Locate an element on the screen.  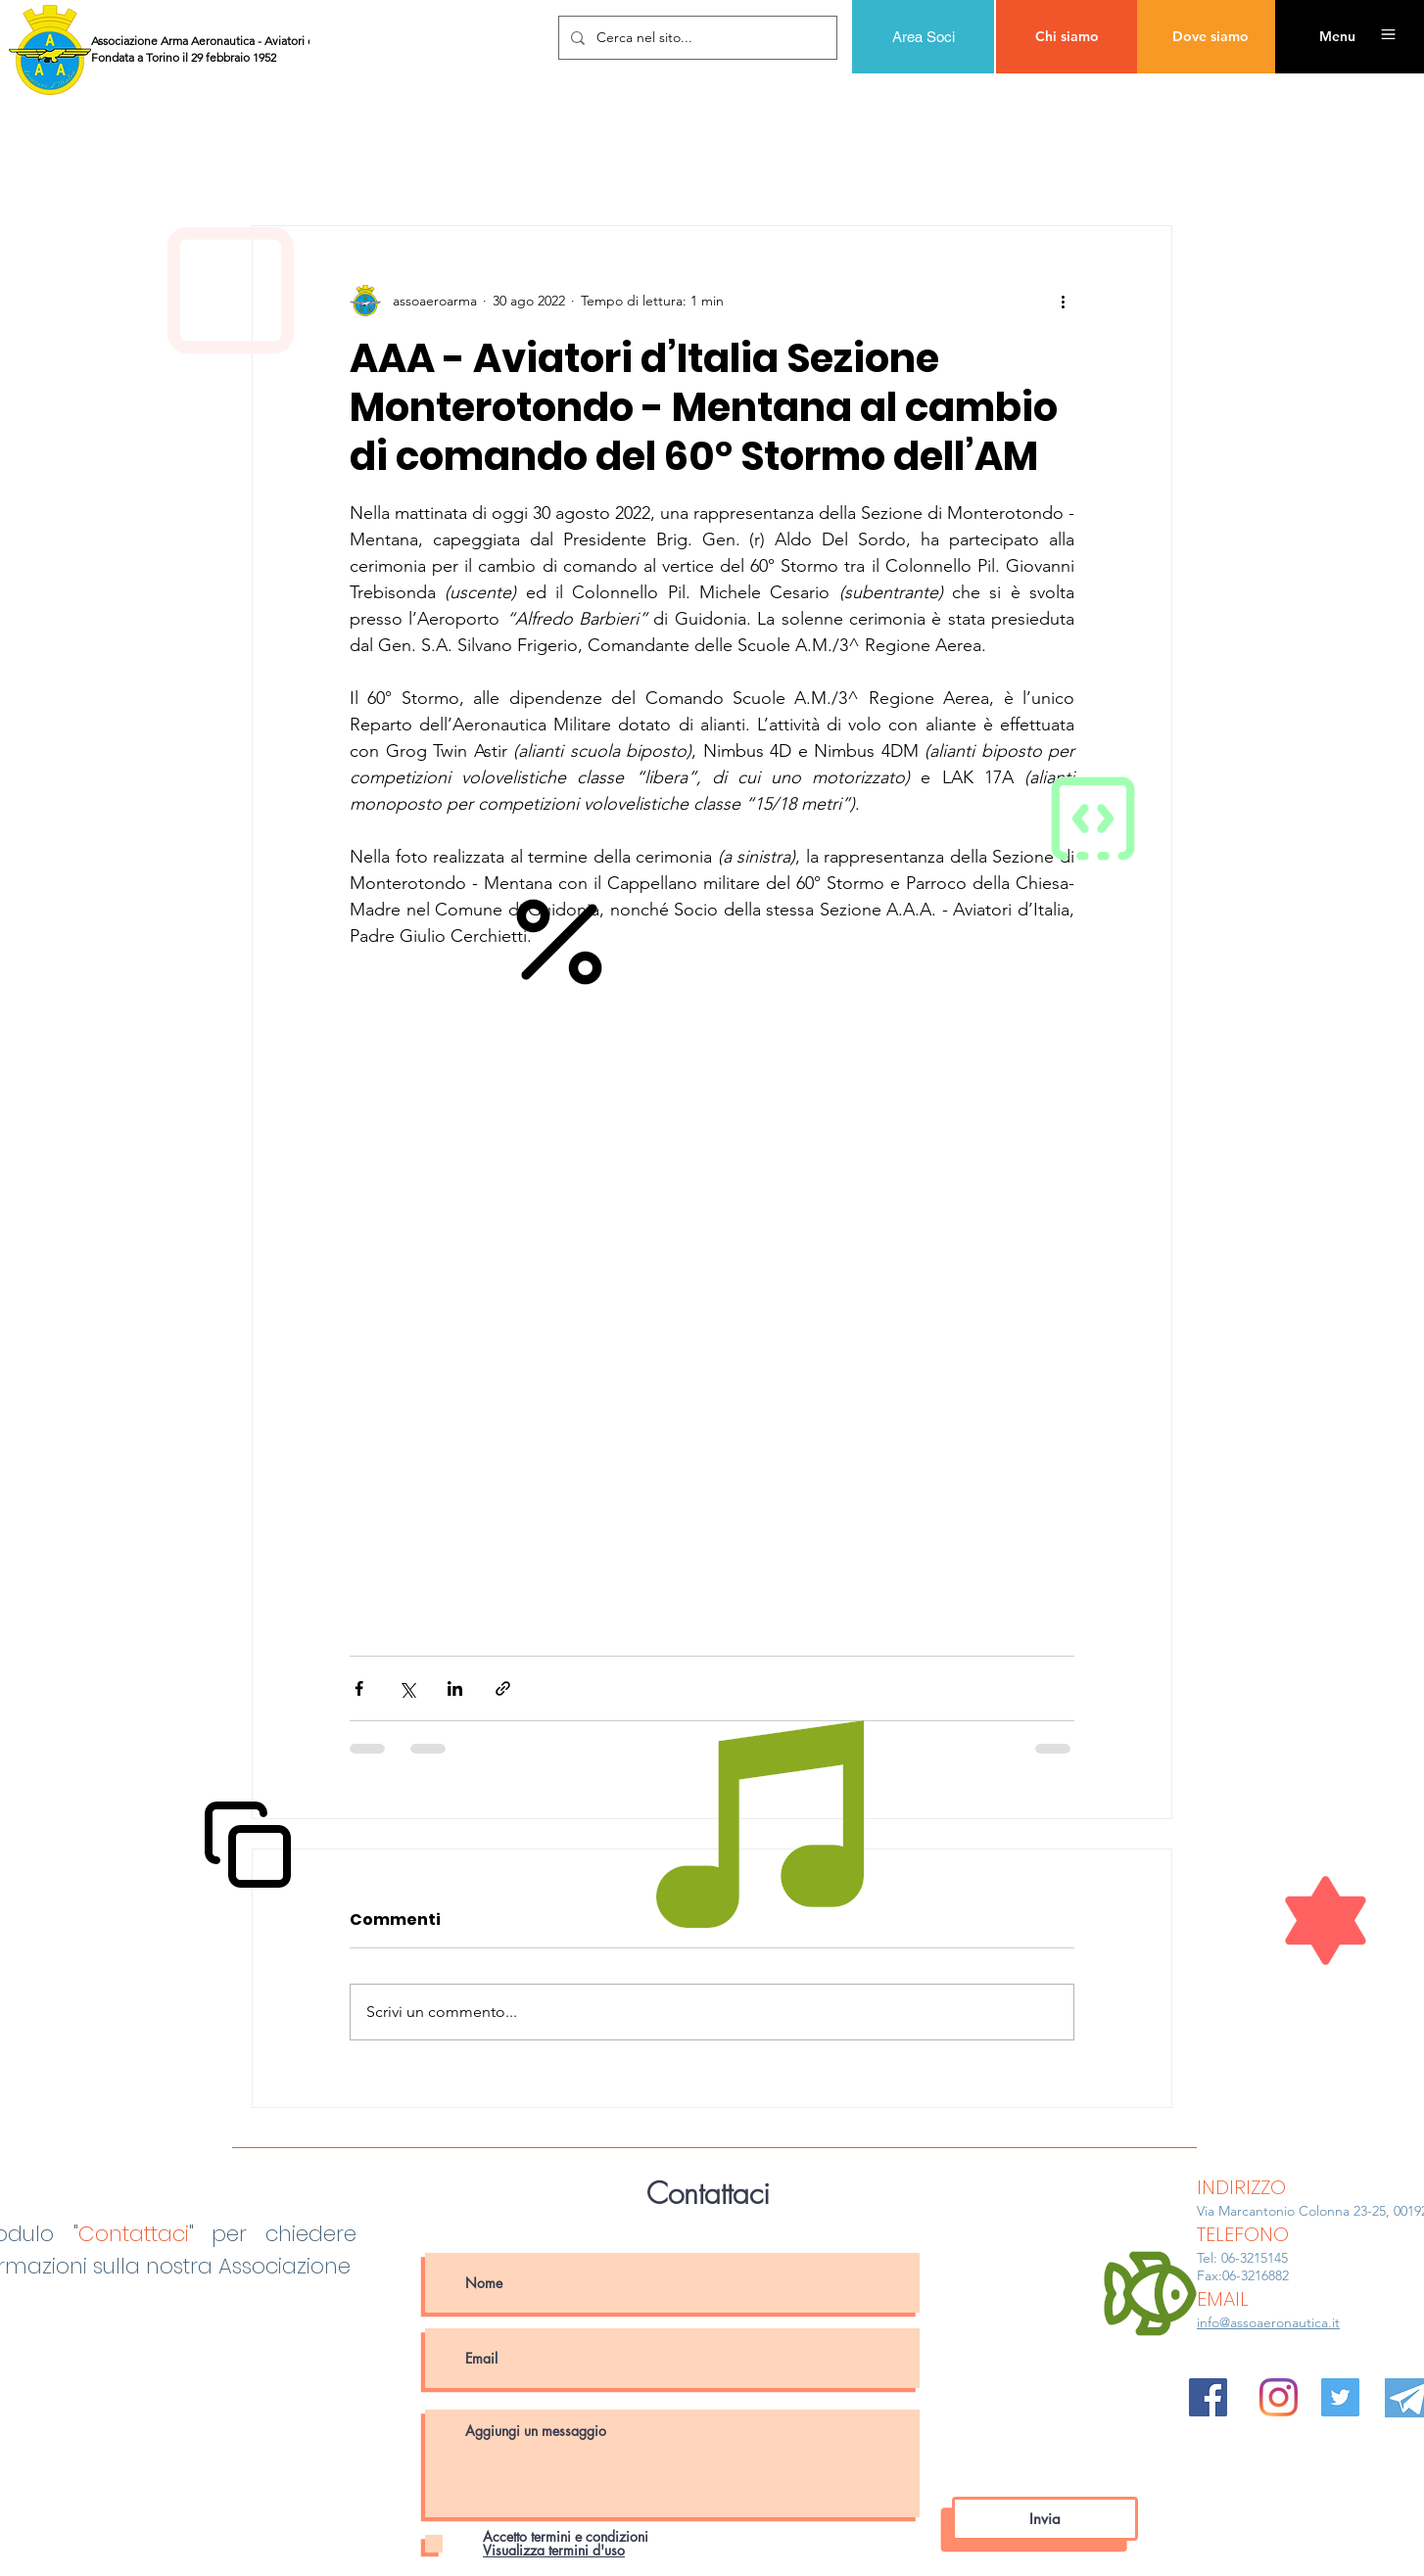
embed code snippet in a container is located at coordinates (1093, 819).